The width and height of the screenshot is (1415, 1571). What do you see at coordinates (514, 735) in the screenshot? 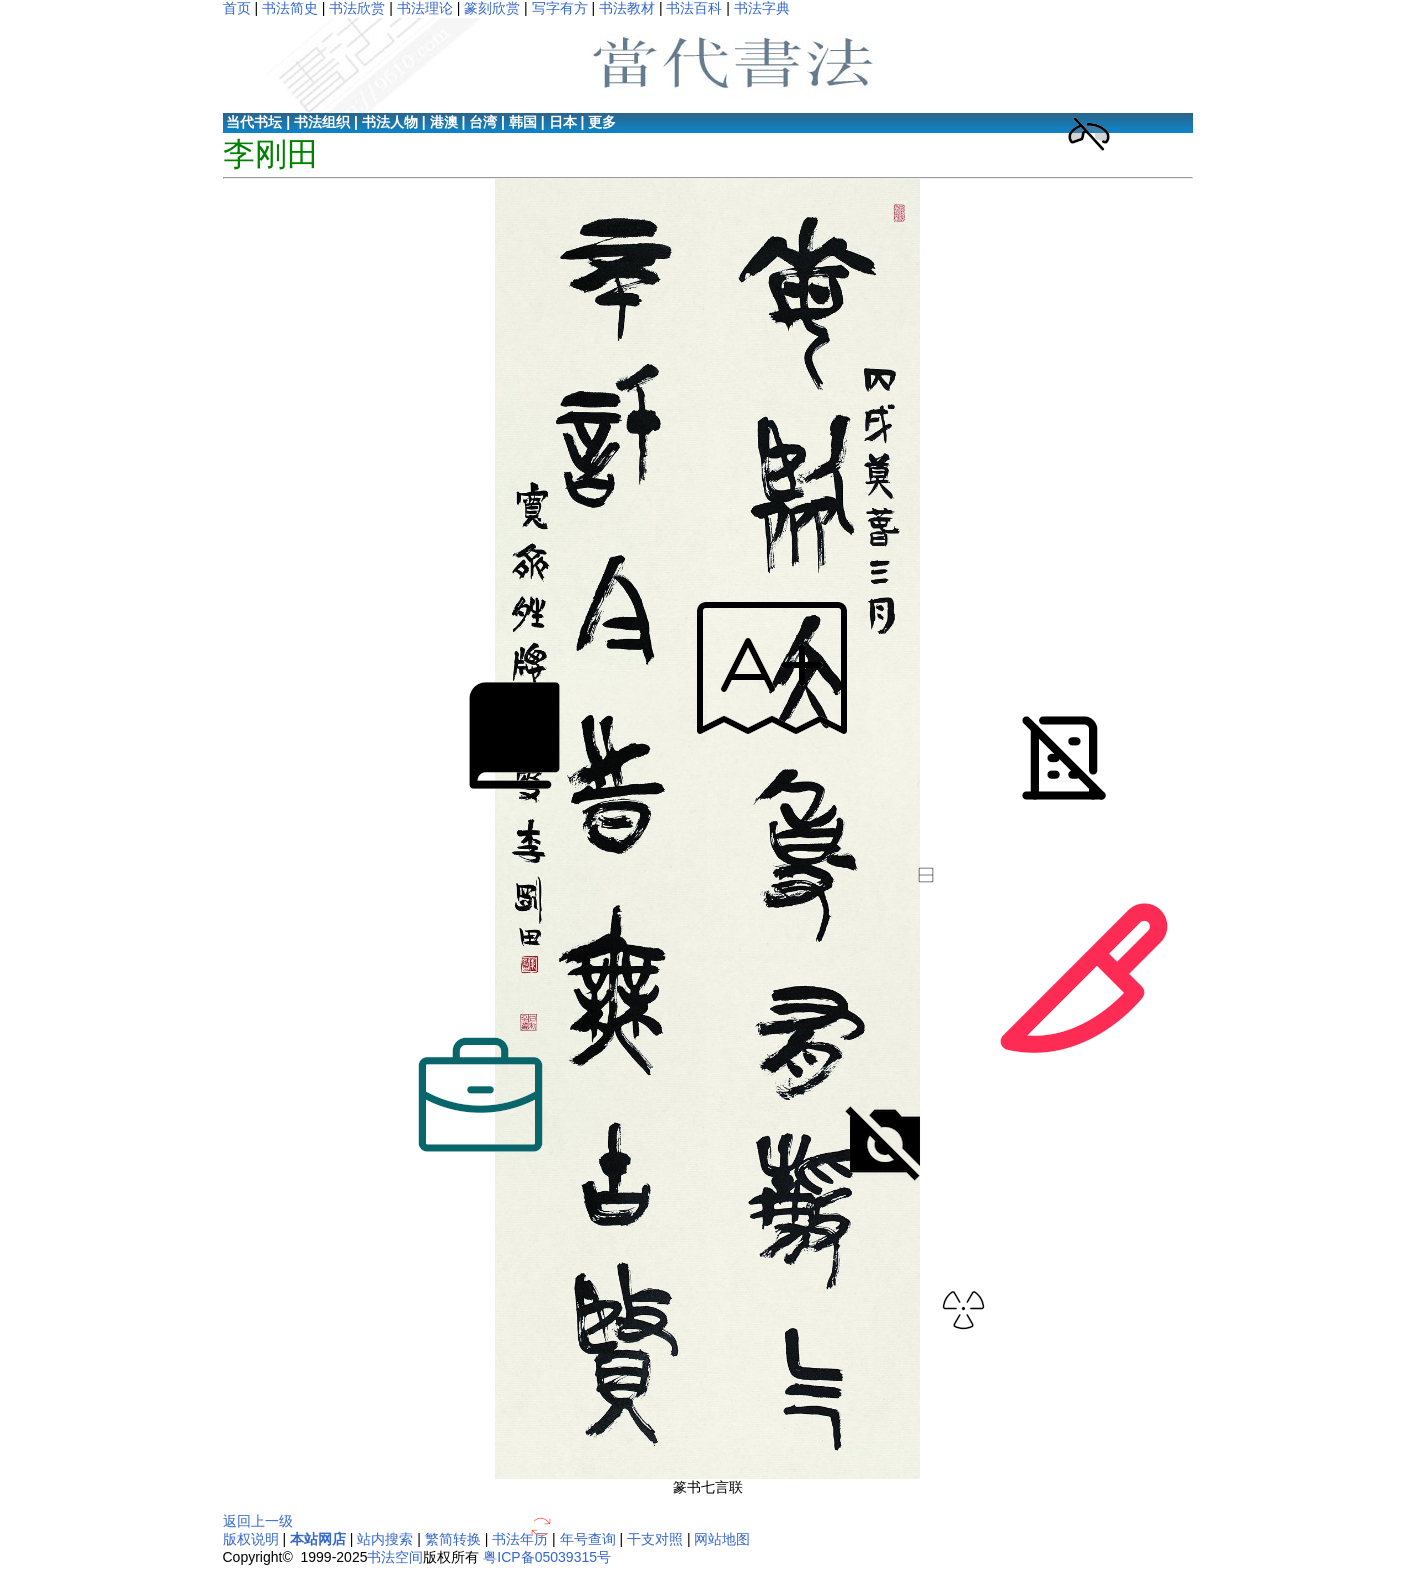
I see `open library or reading list` at bounding box center [514, 735].